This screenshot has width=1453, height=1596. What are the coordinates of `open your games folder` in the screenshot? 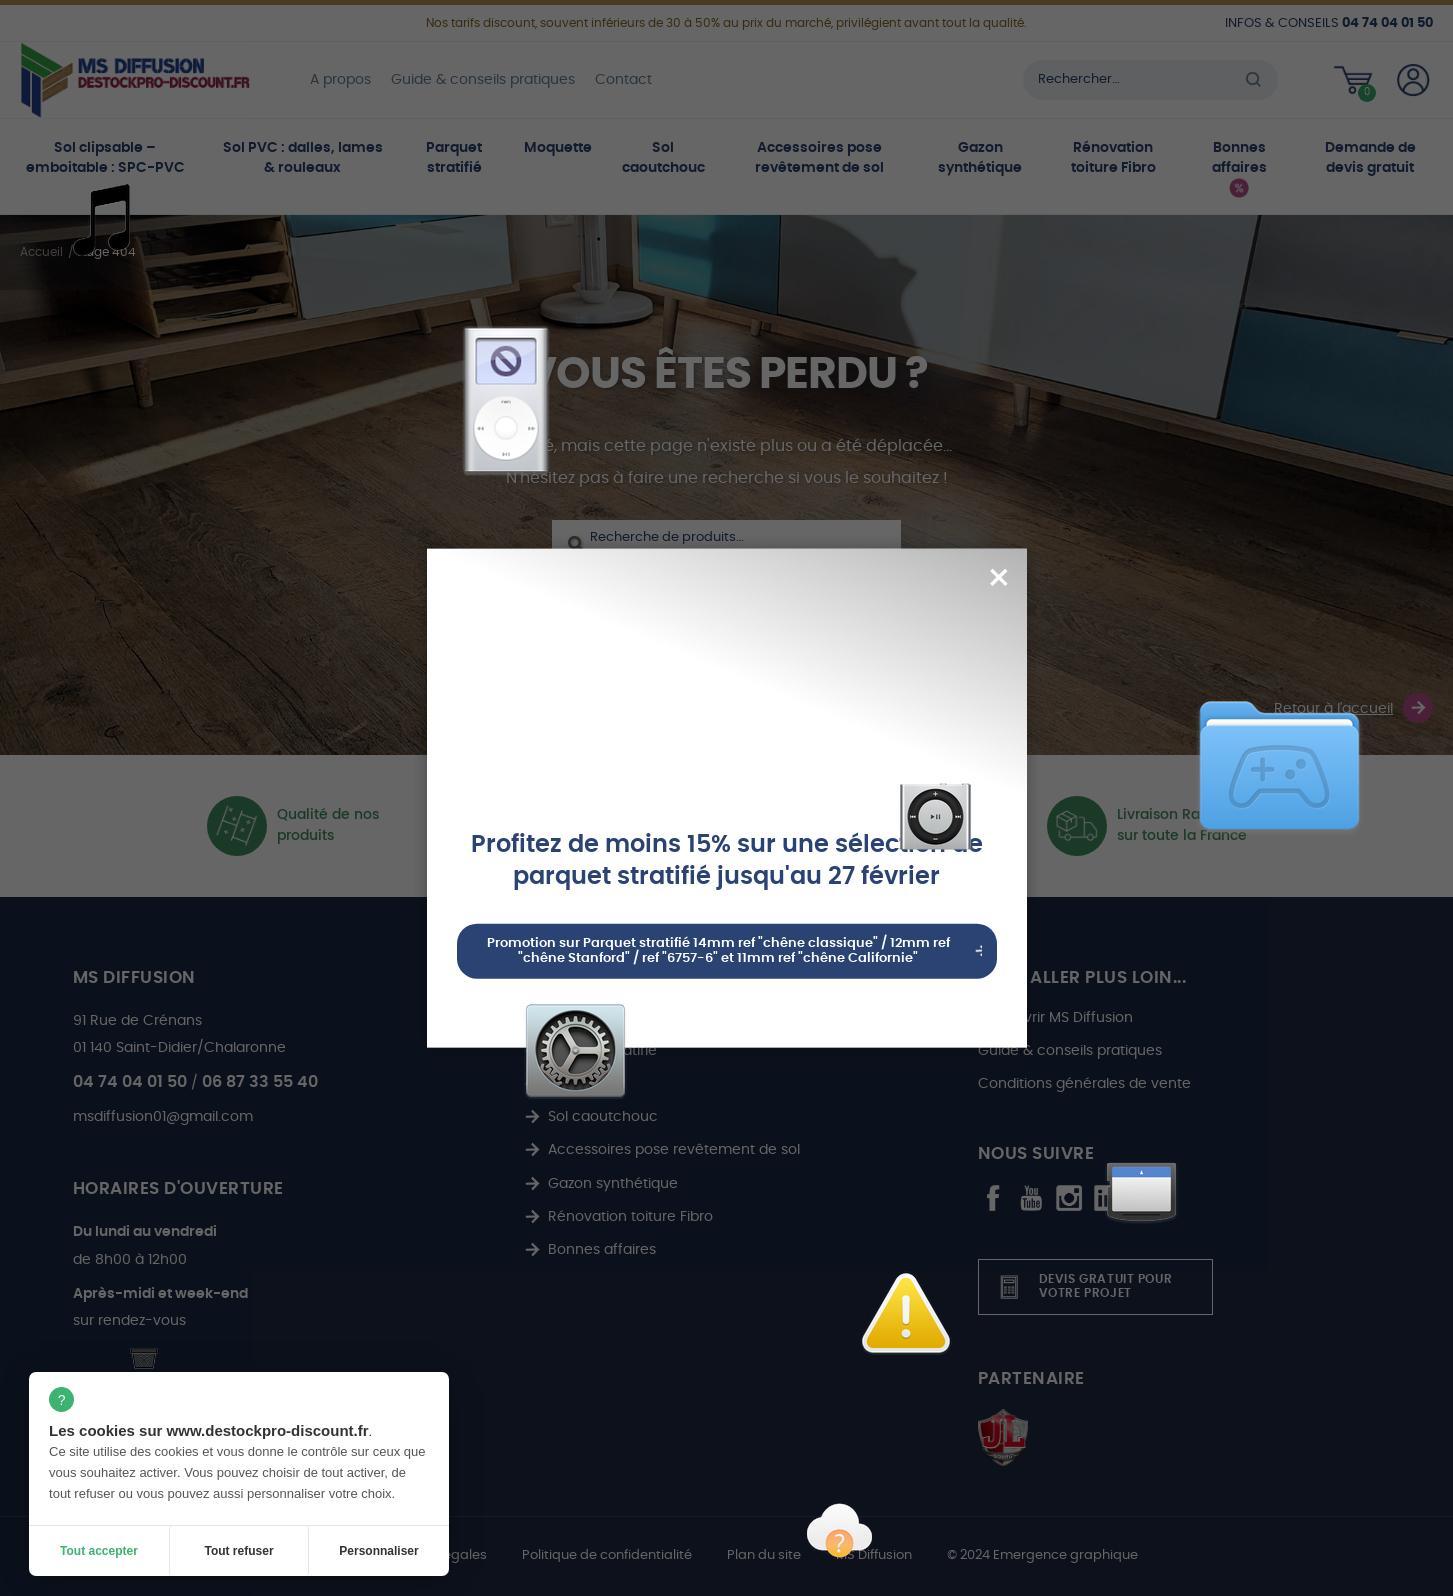 It's located at (1279, 765).